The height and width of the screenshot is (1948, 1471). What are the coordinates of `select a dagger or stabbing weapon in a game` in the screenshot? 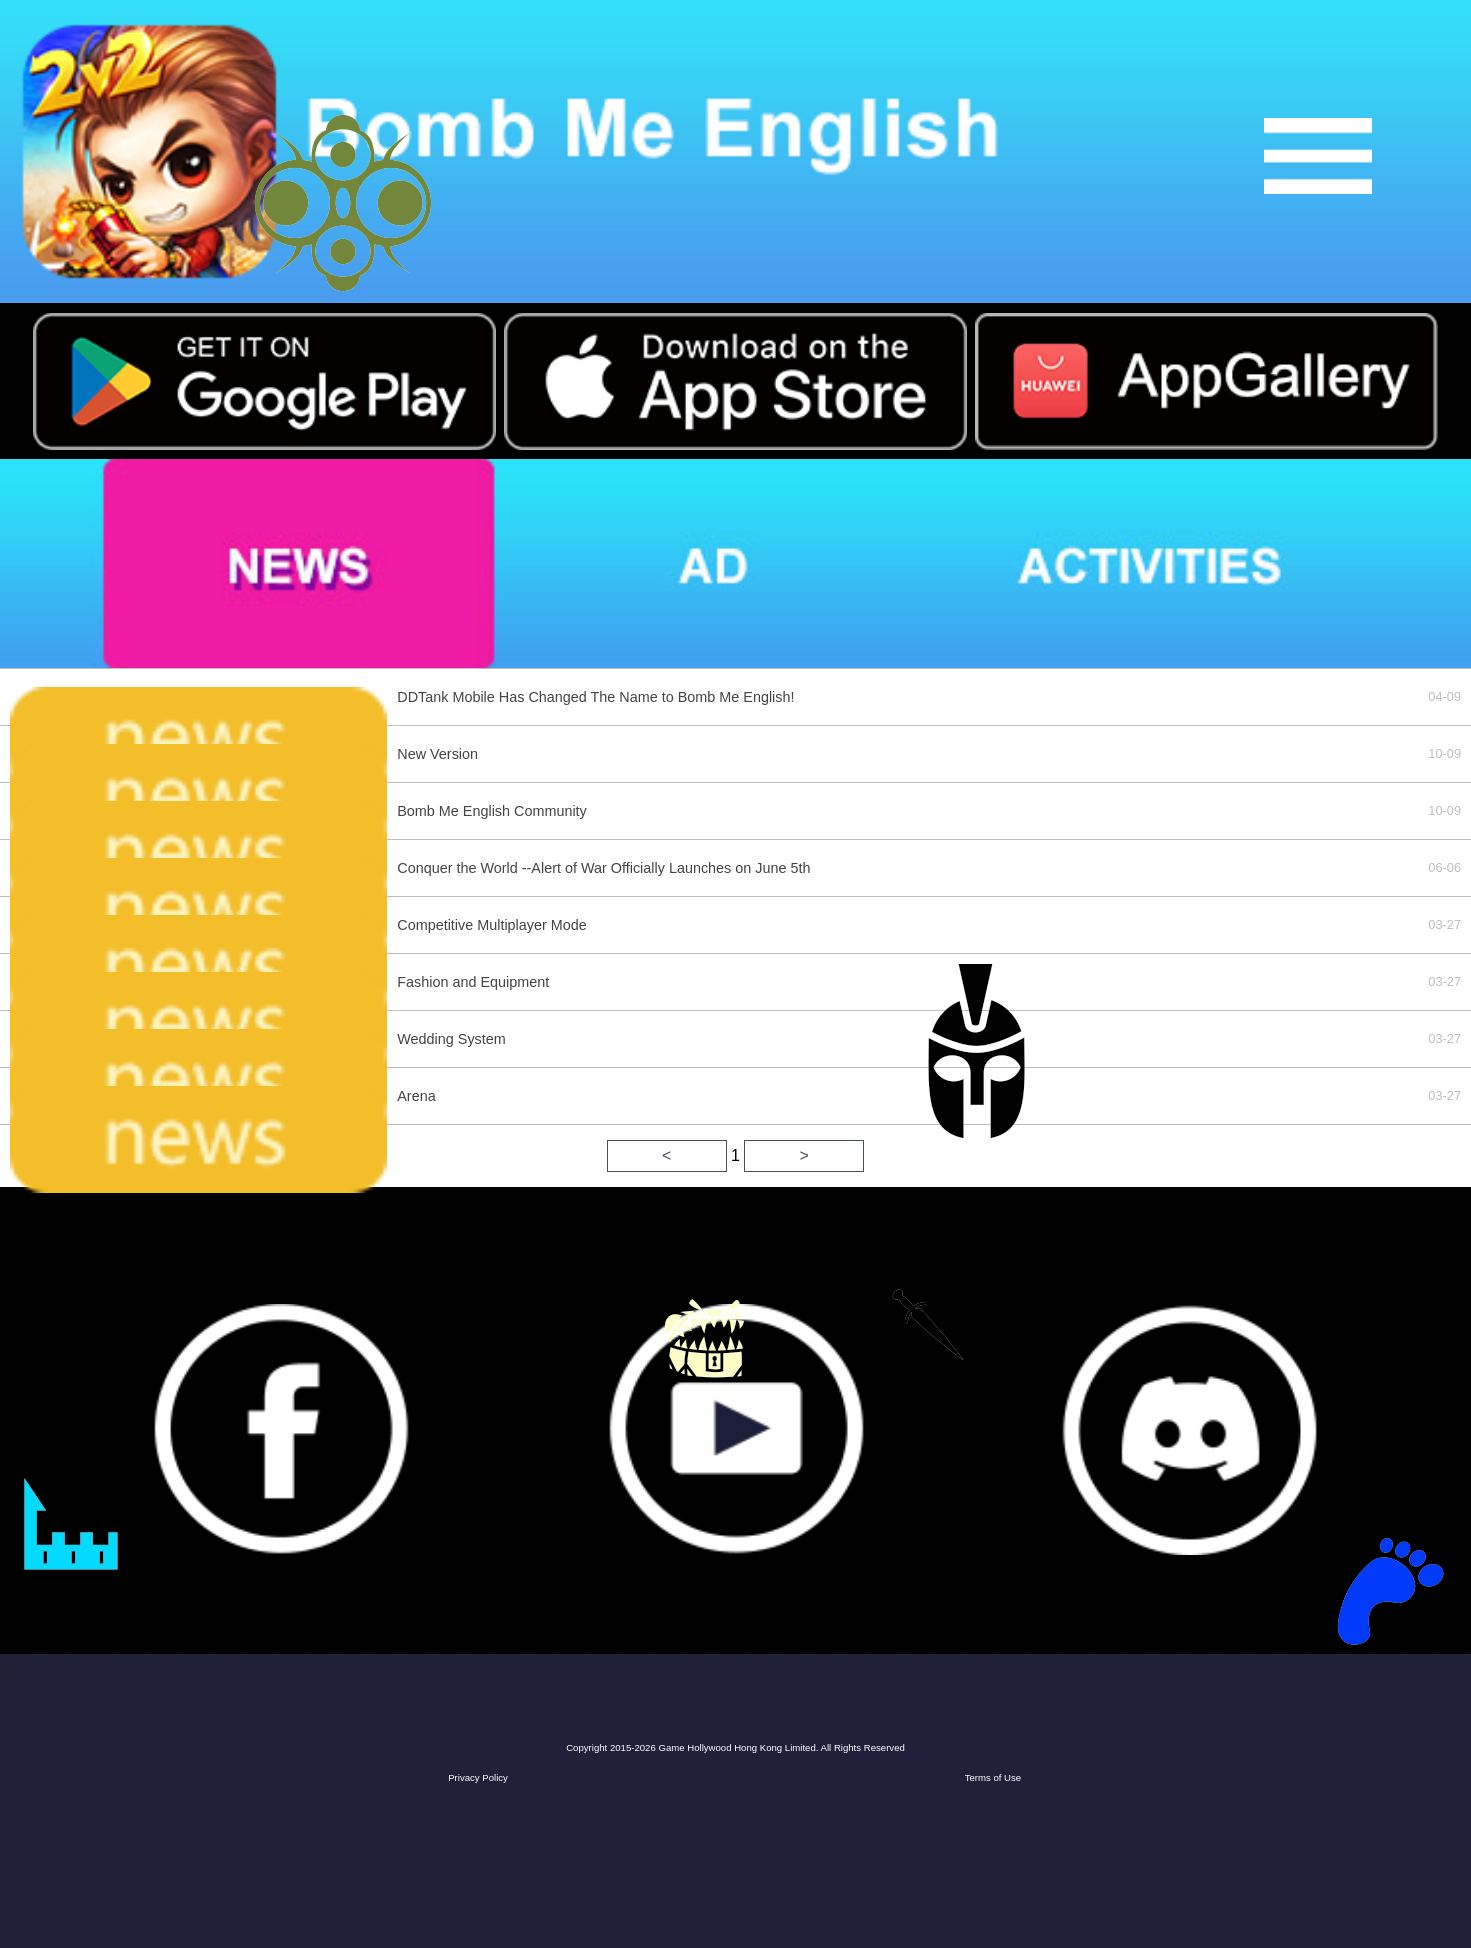 It's located at (928, 1325).